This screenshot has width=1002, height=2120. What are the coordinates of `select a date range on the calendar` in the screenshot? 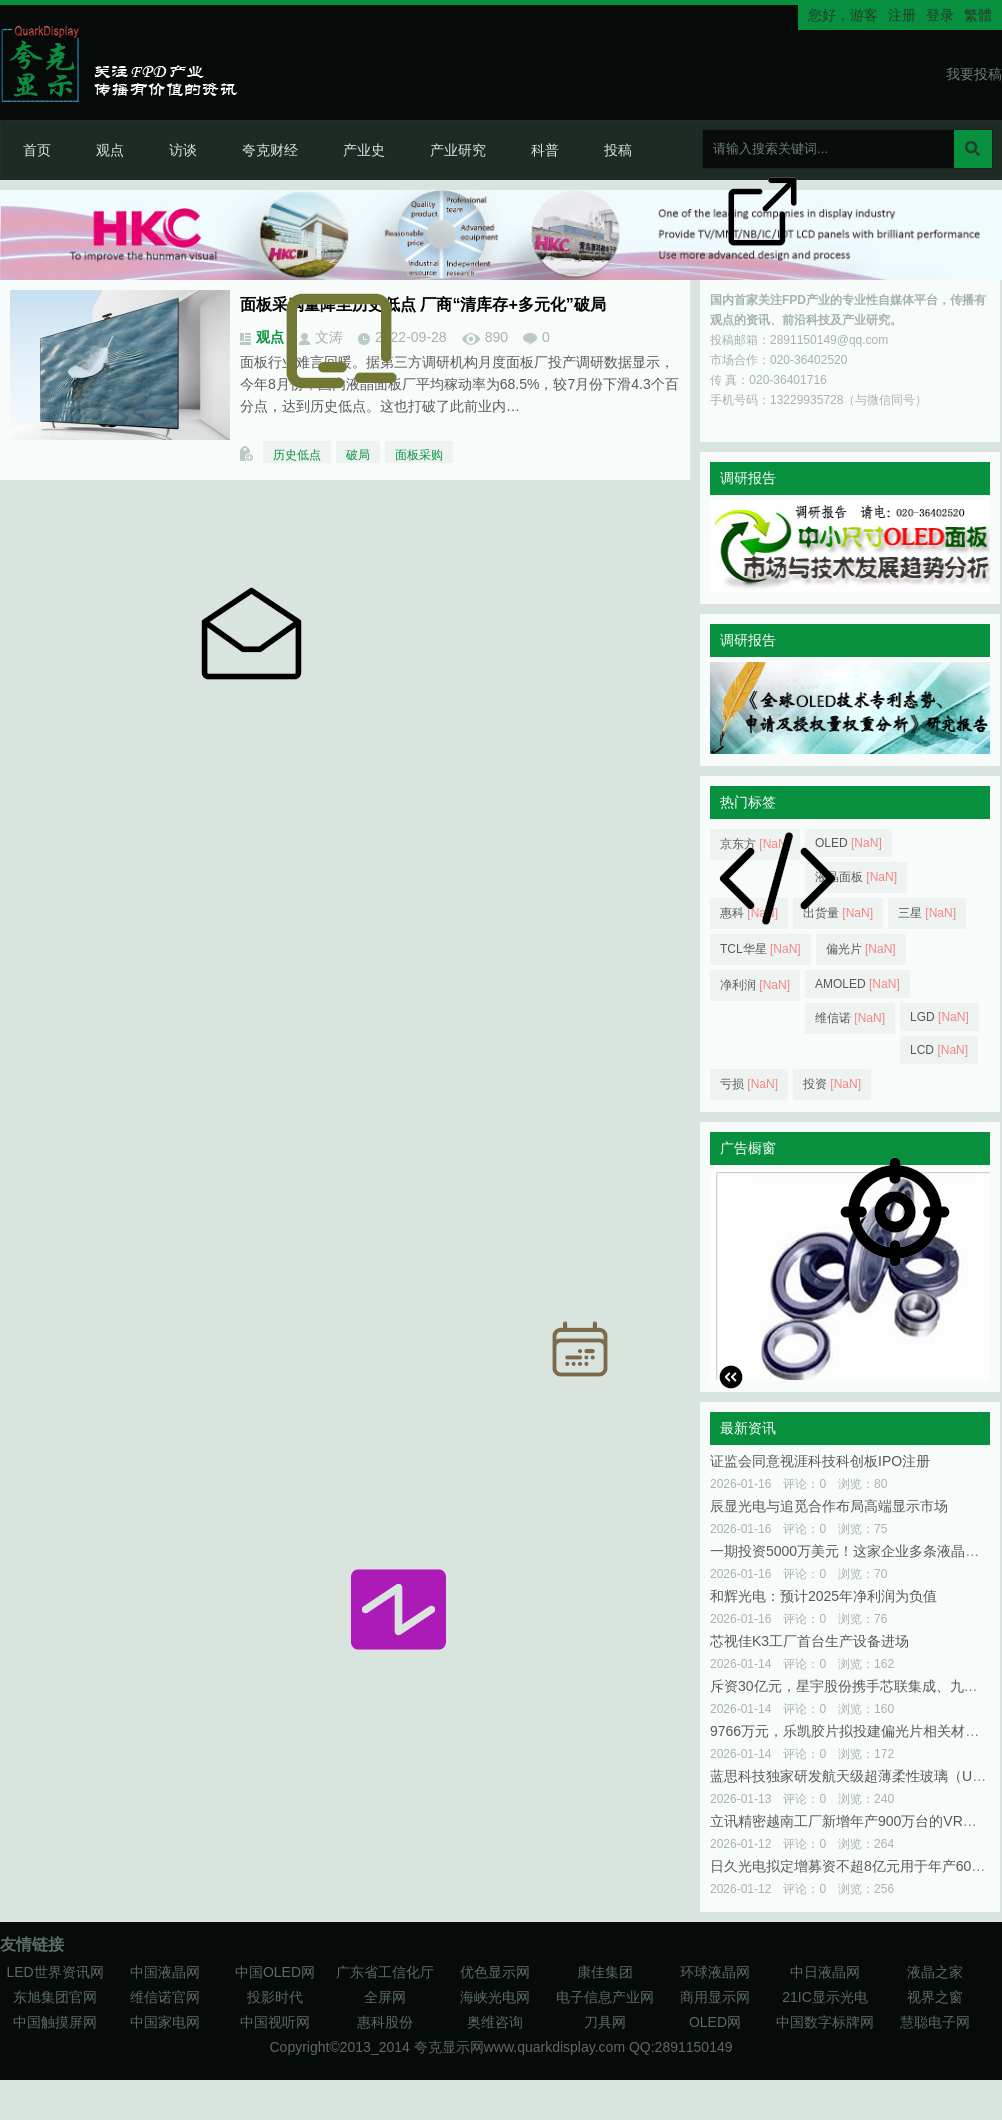 It's located at (580, 1349).